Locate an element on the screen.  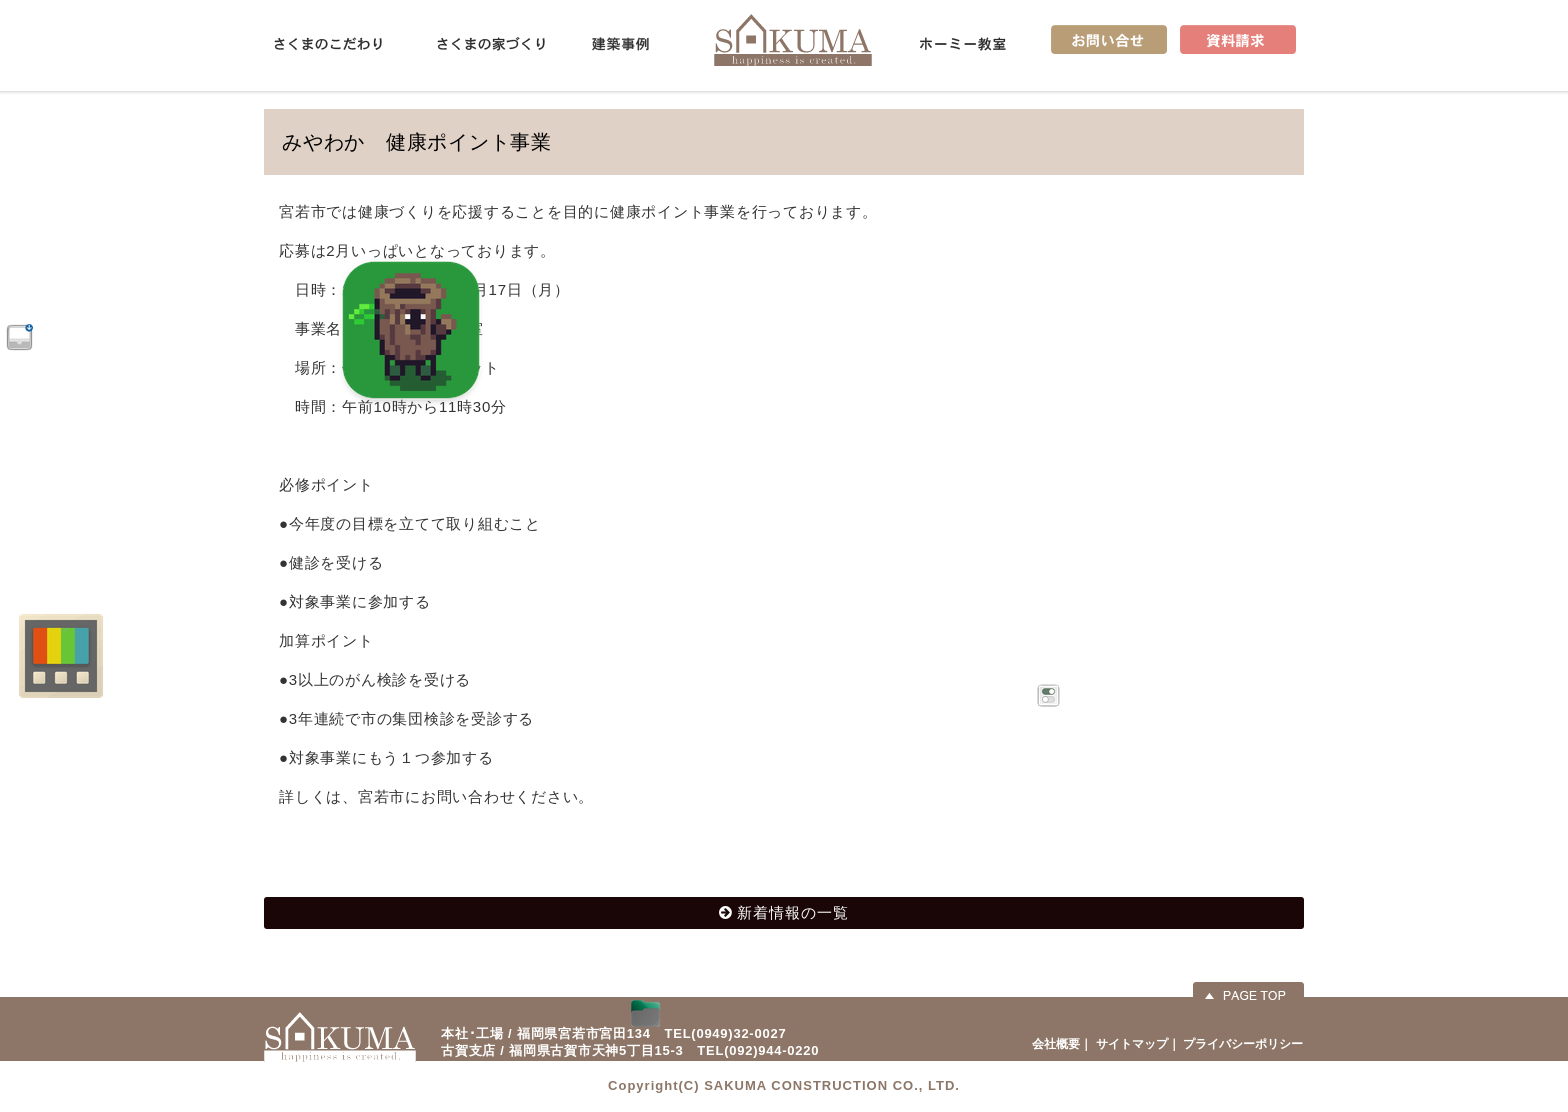
drop files here to move them into this folder is located at coordinates (645, 1013).